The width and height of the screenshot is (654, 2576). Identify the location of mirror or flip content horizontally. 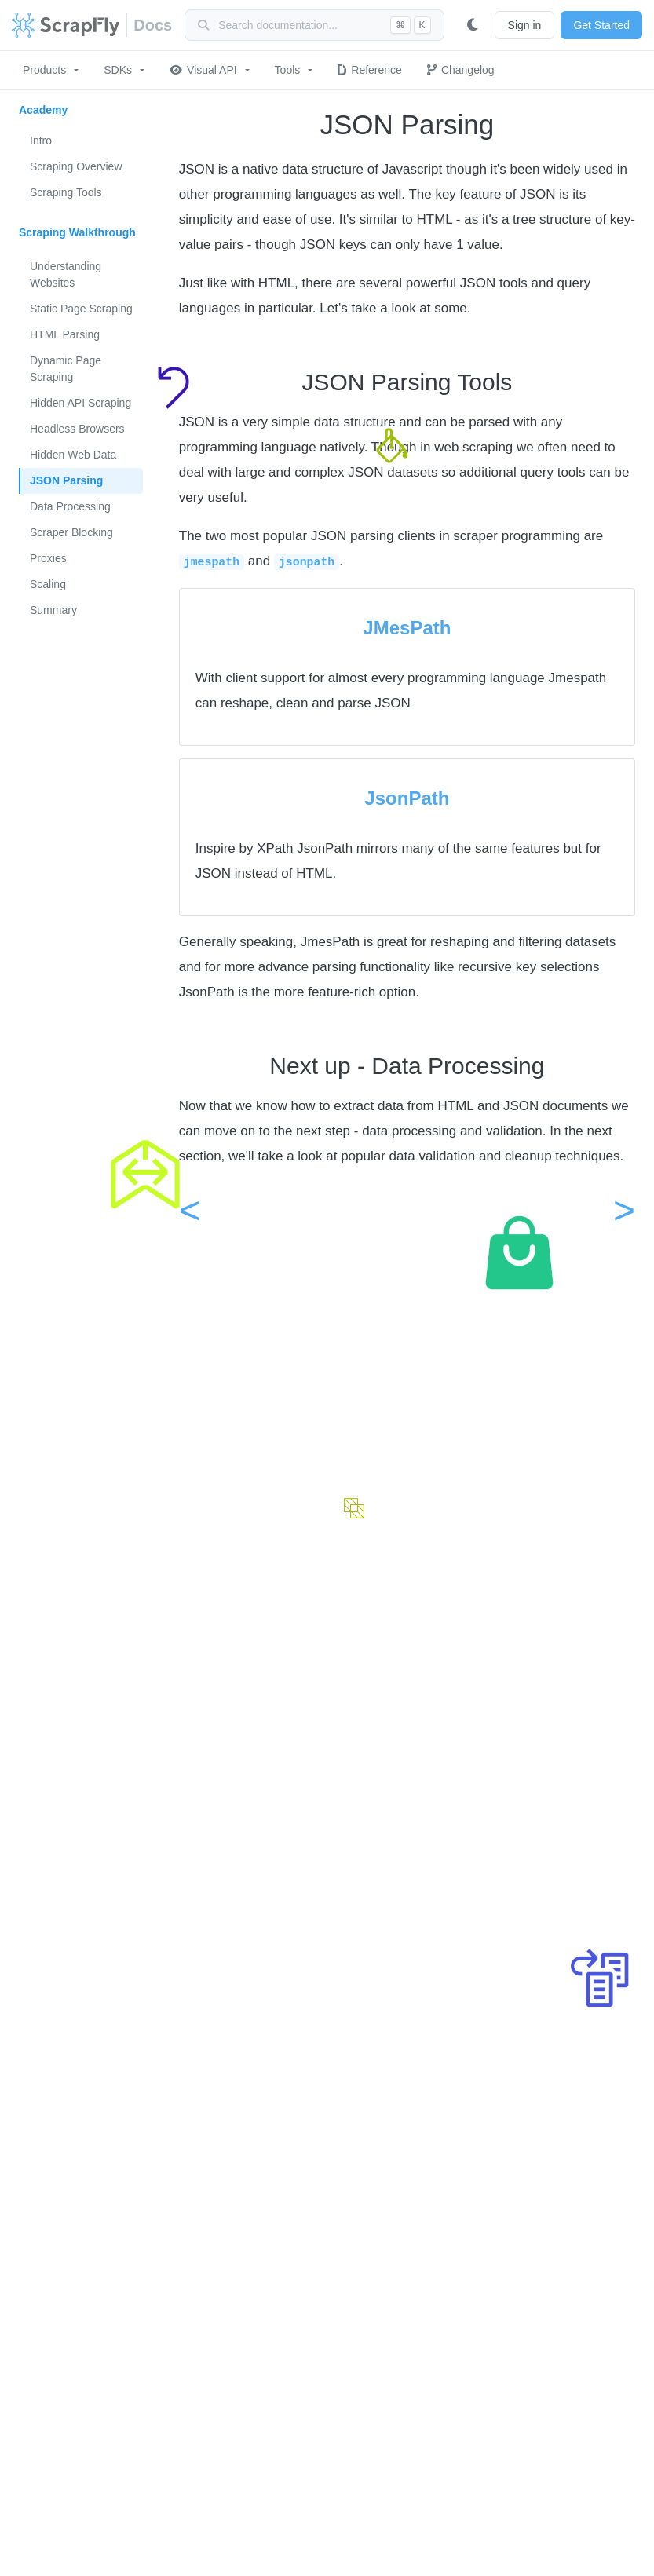
(145, 1175).